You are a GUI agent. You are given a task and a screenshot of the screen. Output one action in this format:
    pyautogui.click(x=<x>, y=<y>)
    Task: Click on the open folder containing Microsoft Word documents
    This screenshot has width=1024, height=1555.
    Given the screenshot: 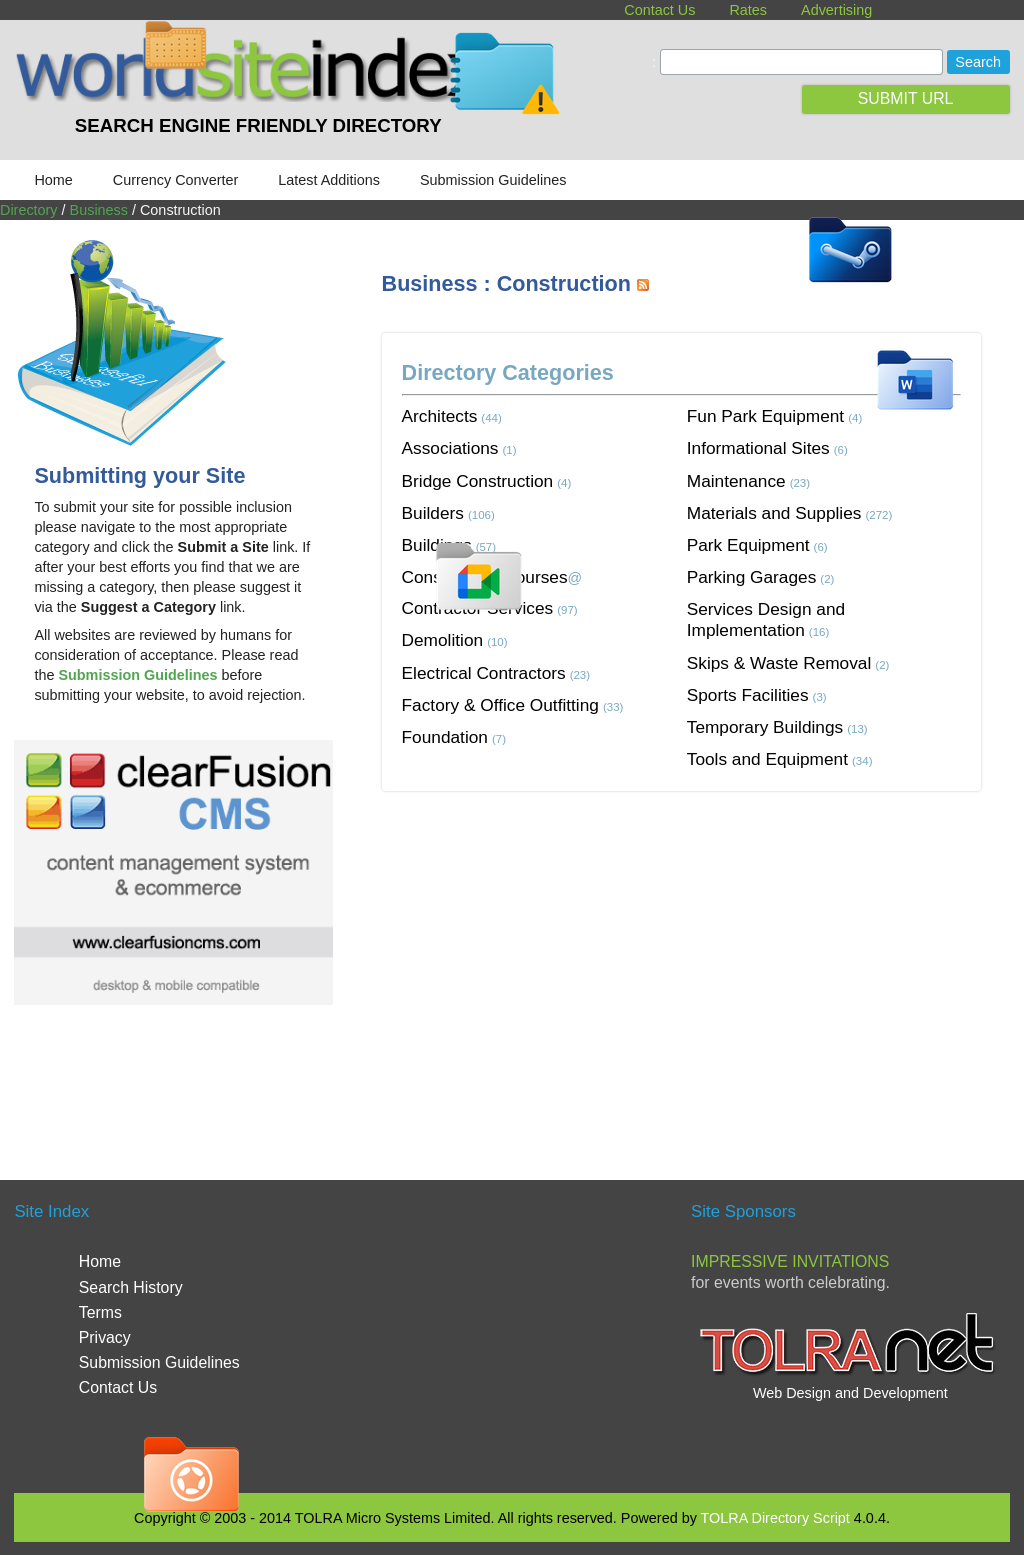 What is the action you would take?
    pyautogui.click(x=915, y=382)
    